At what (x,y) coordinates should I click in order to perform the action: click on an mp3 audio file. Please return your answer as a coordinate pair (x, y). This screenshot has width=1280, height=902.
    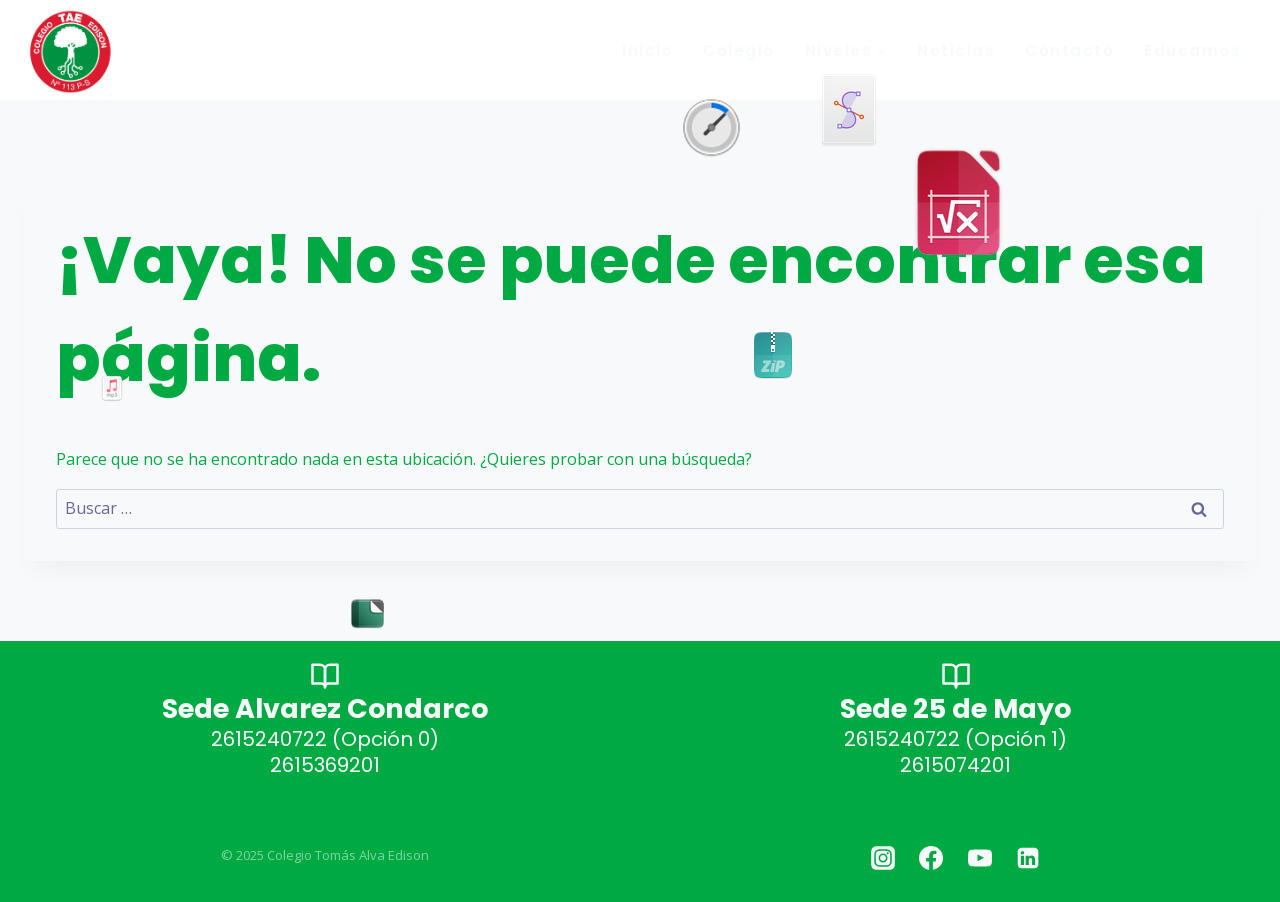
    Looking at the image, I should click on (112, 388).